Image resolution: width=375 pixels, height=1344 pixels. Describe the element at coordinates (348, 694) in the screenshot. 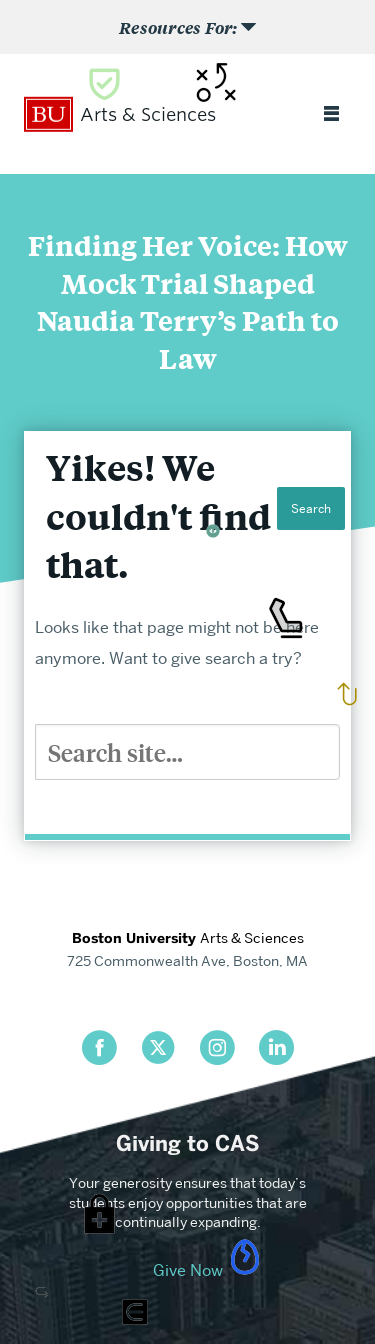

I see `undo or go back to previous state` at that location.